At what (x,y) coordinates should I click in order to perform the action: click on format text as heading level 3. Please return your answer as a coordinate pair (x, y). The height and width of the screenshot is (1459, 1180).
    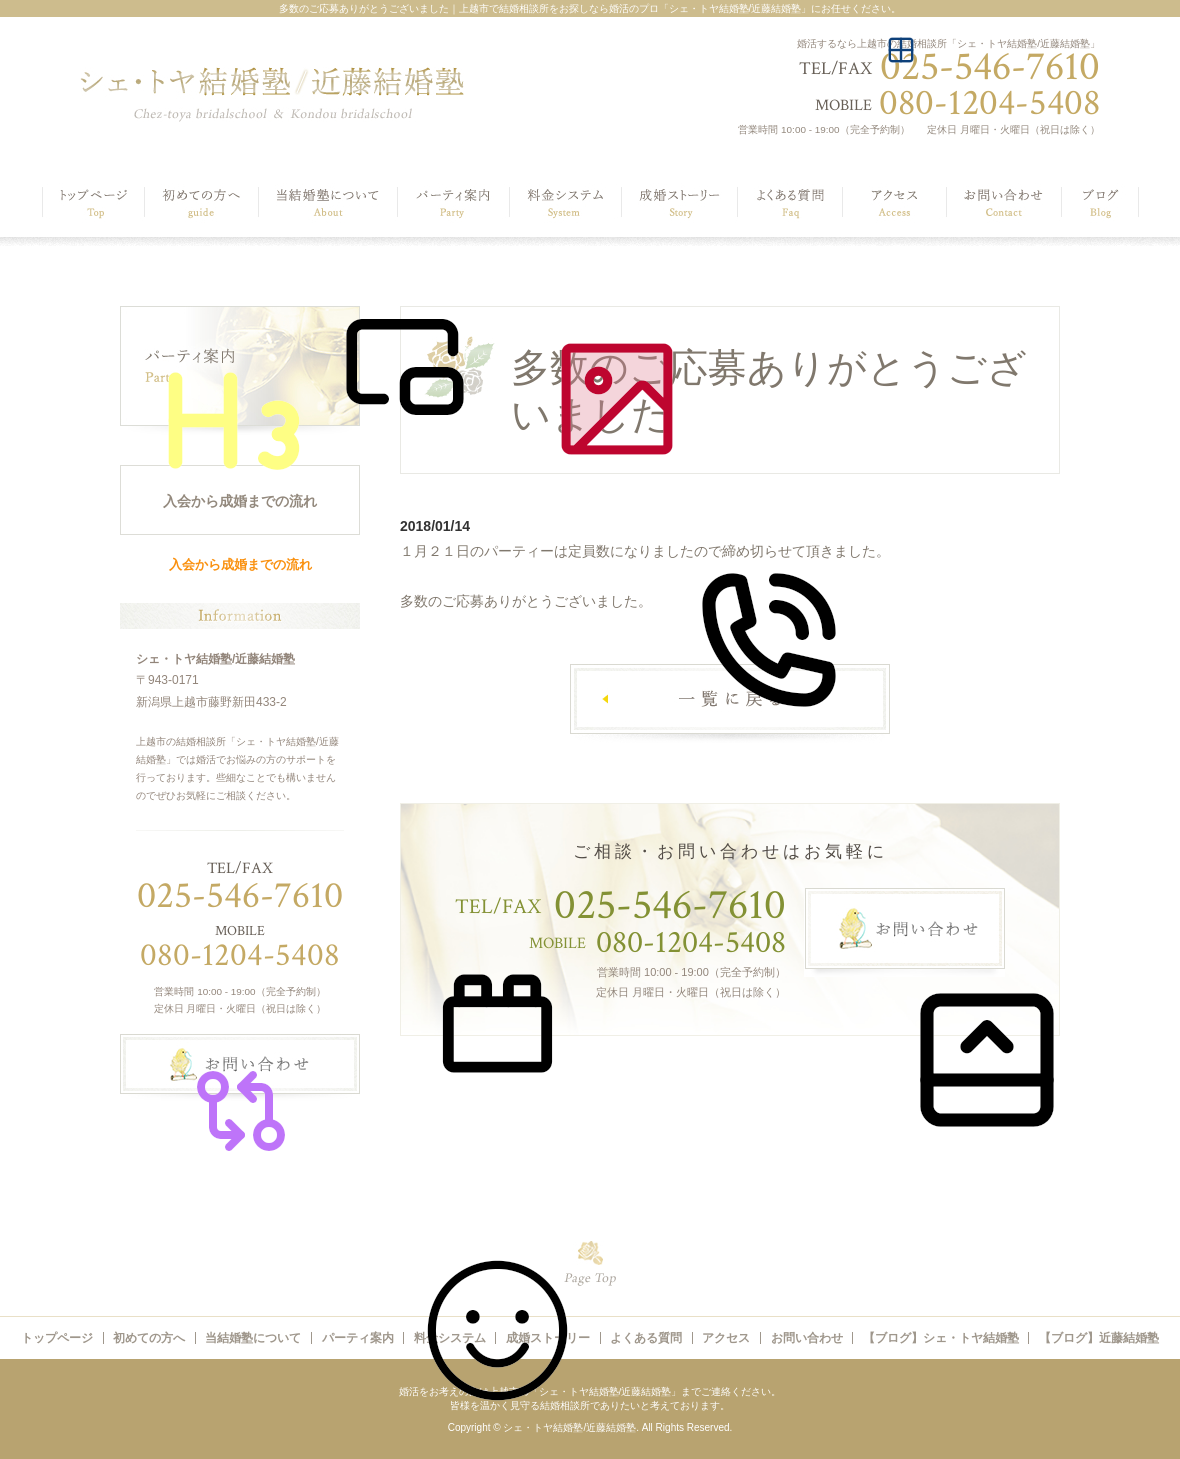
    Looking at the image, I should click on (230, 420).